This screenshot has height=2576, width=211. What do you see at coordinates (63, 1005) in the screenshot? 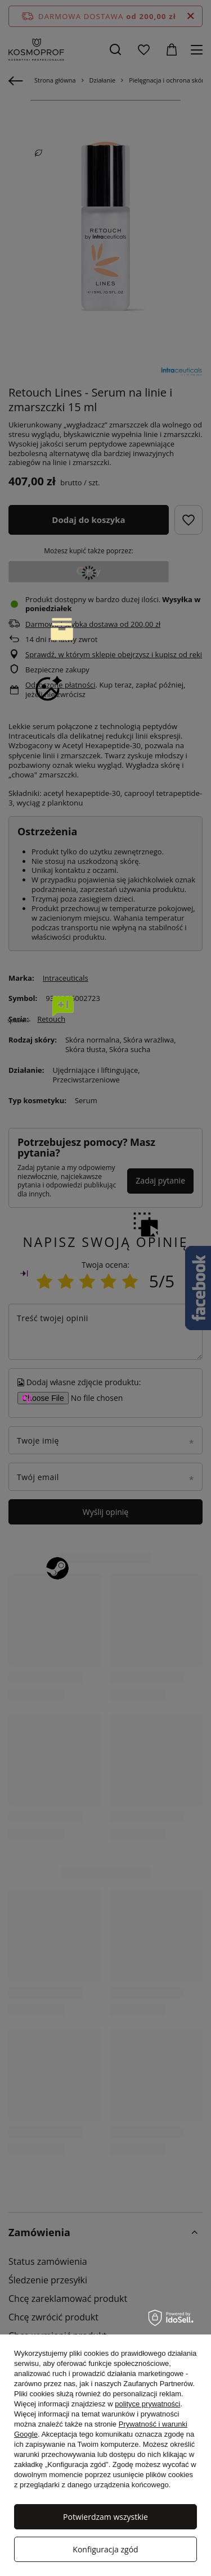
I see `add a follow-up message to a conversation` at bounding box center [63, 1005].